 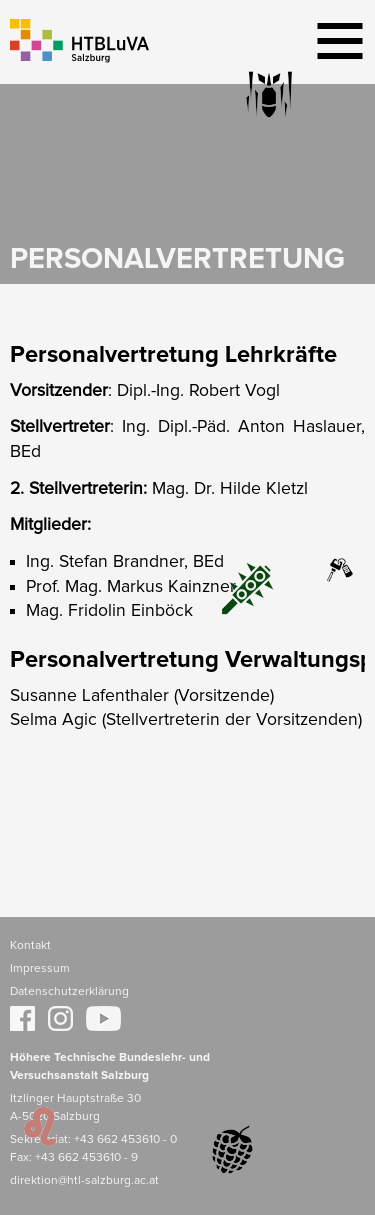 I want to click on select melee weapon in game inventory, so click(x=247, y=588).